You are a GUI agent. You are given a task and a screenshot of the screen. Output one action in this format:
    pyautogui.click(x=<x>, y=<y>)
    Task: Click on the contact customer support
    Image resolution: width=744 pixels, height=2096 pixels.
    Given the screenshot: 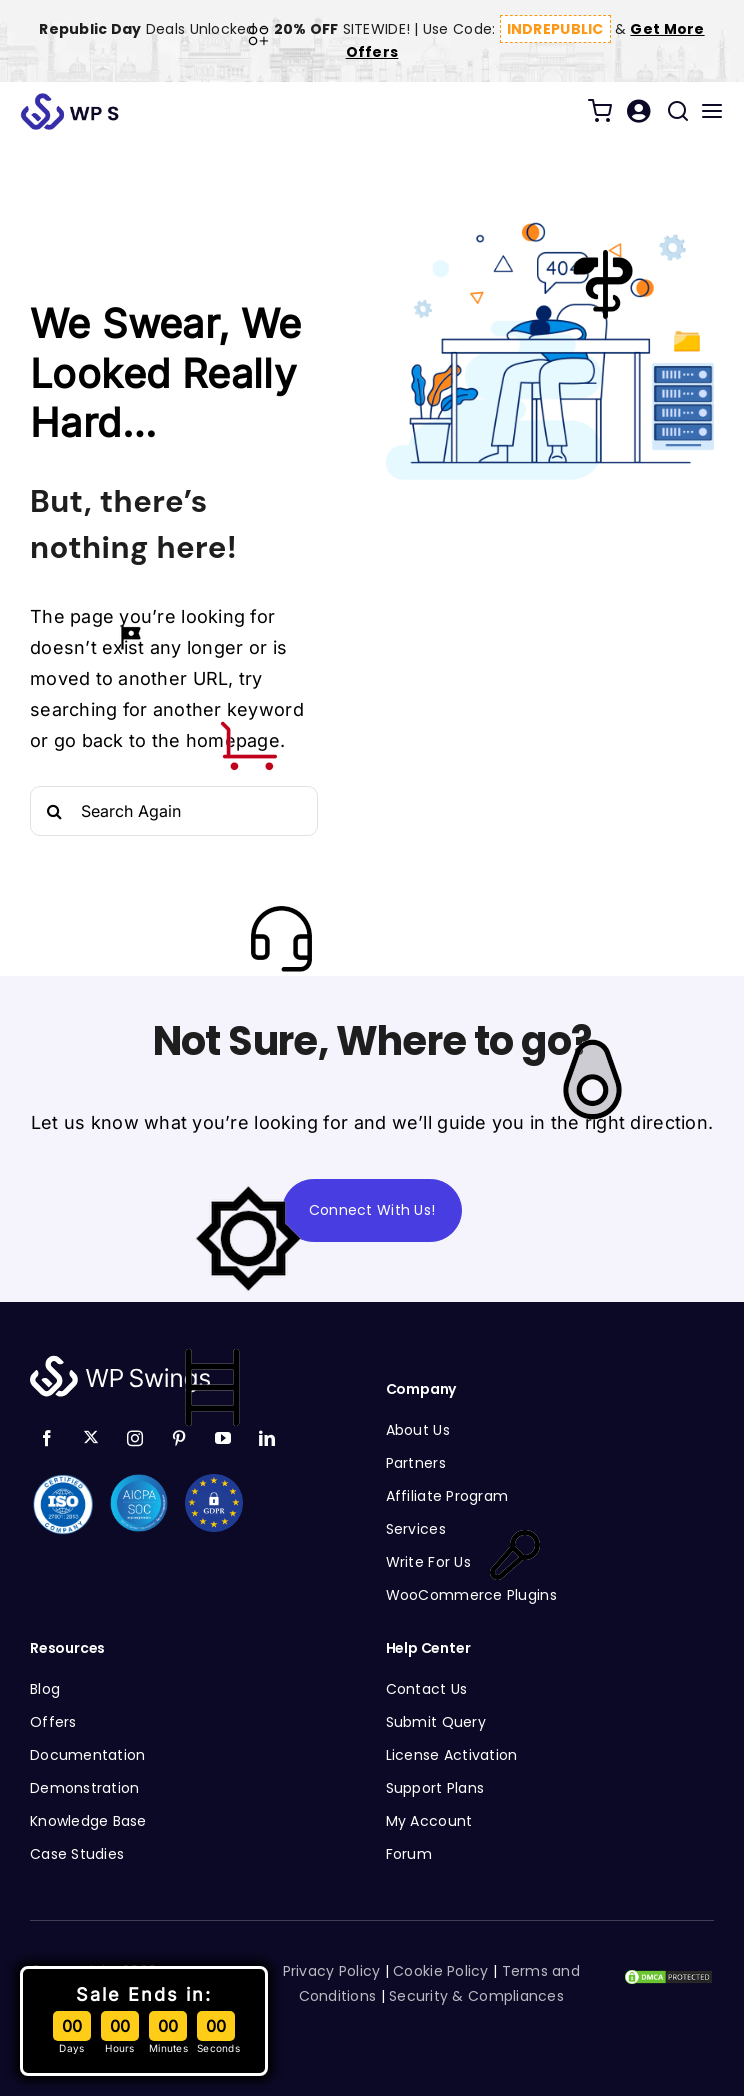 What is the action you would take?
    pyautogui.click(x=281, y=936)
    